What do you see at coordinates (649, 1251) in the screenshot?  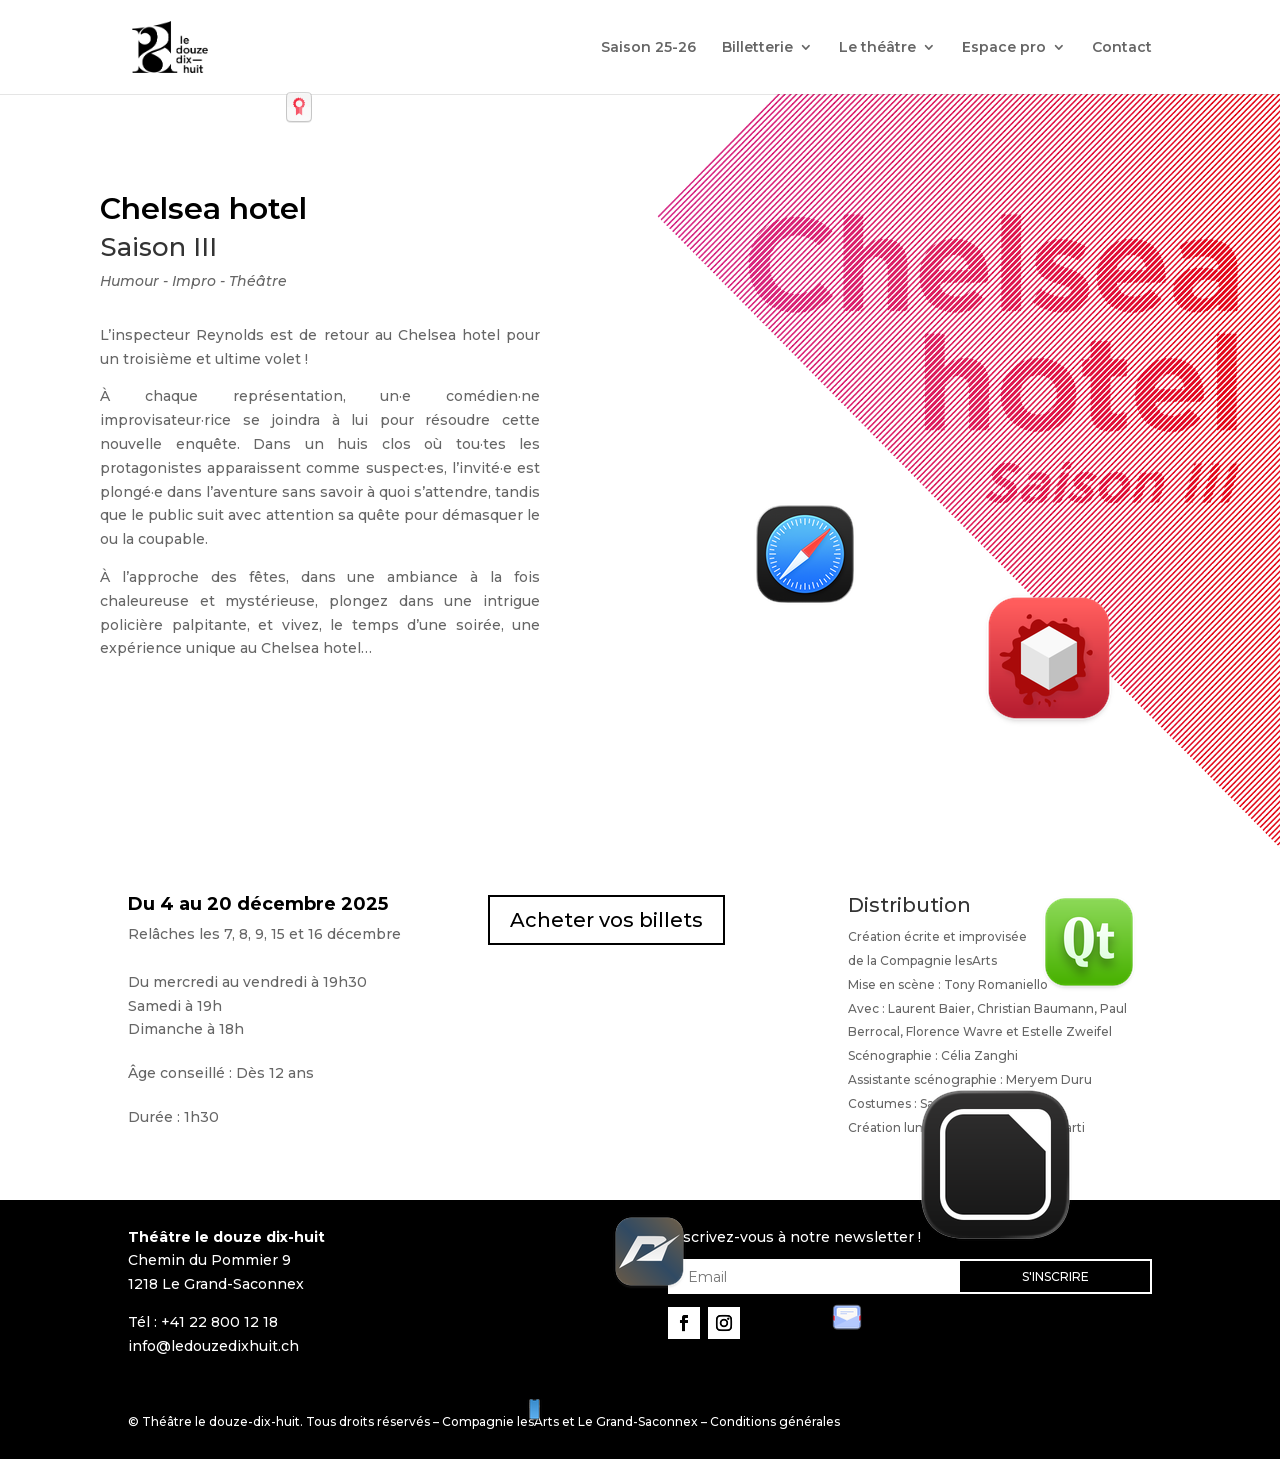 I see `launch need for speed no limits game` at bounding box center [649, 1251].